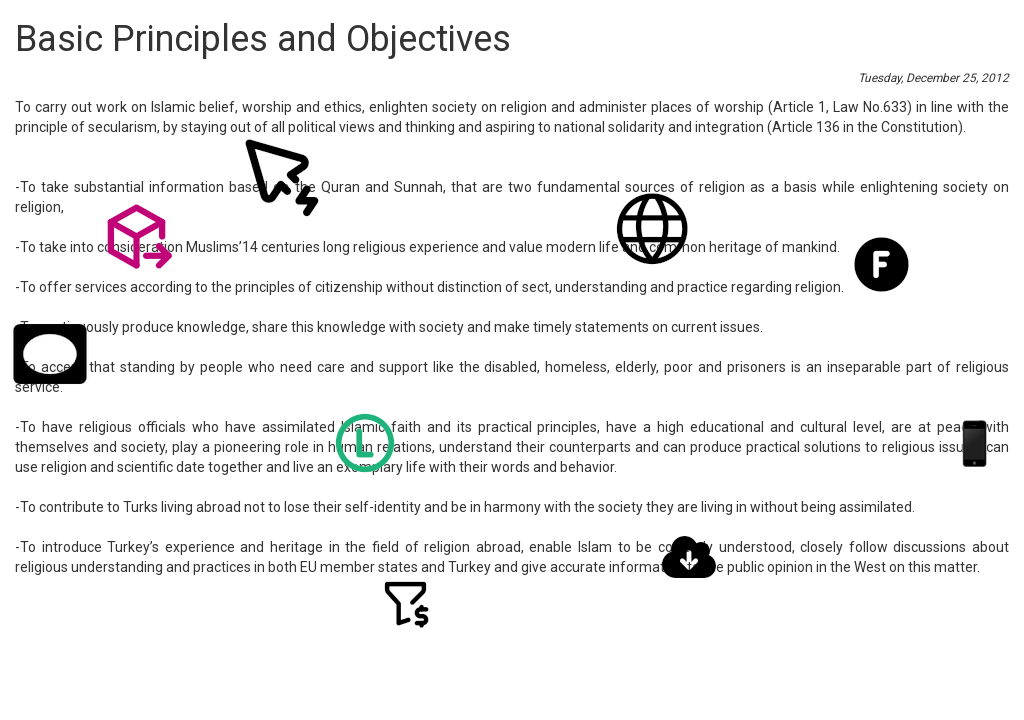 The height and width of the screenshot is (720, 1024). Describe the element at coordinates (881, 264) in the screenshot. I see `facebook app or social media shortcut` at that location.